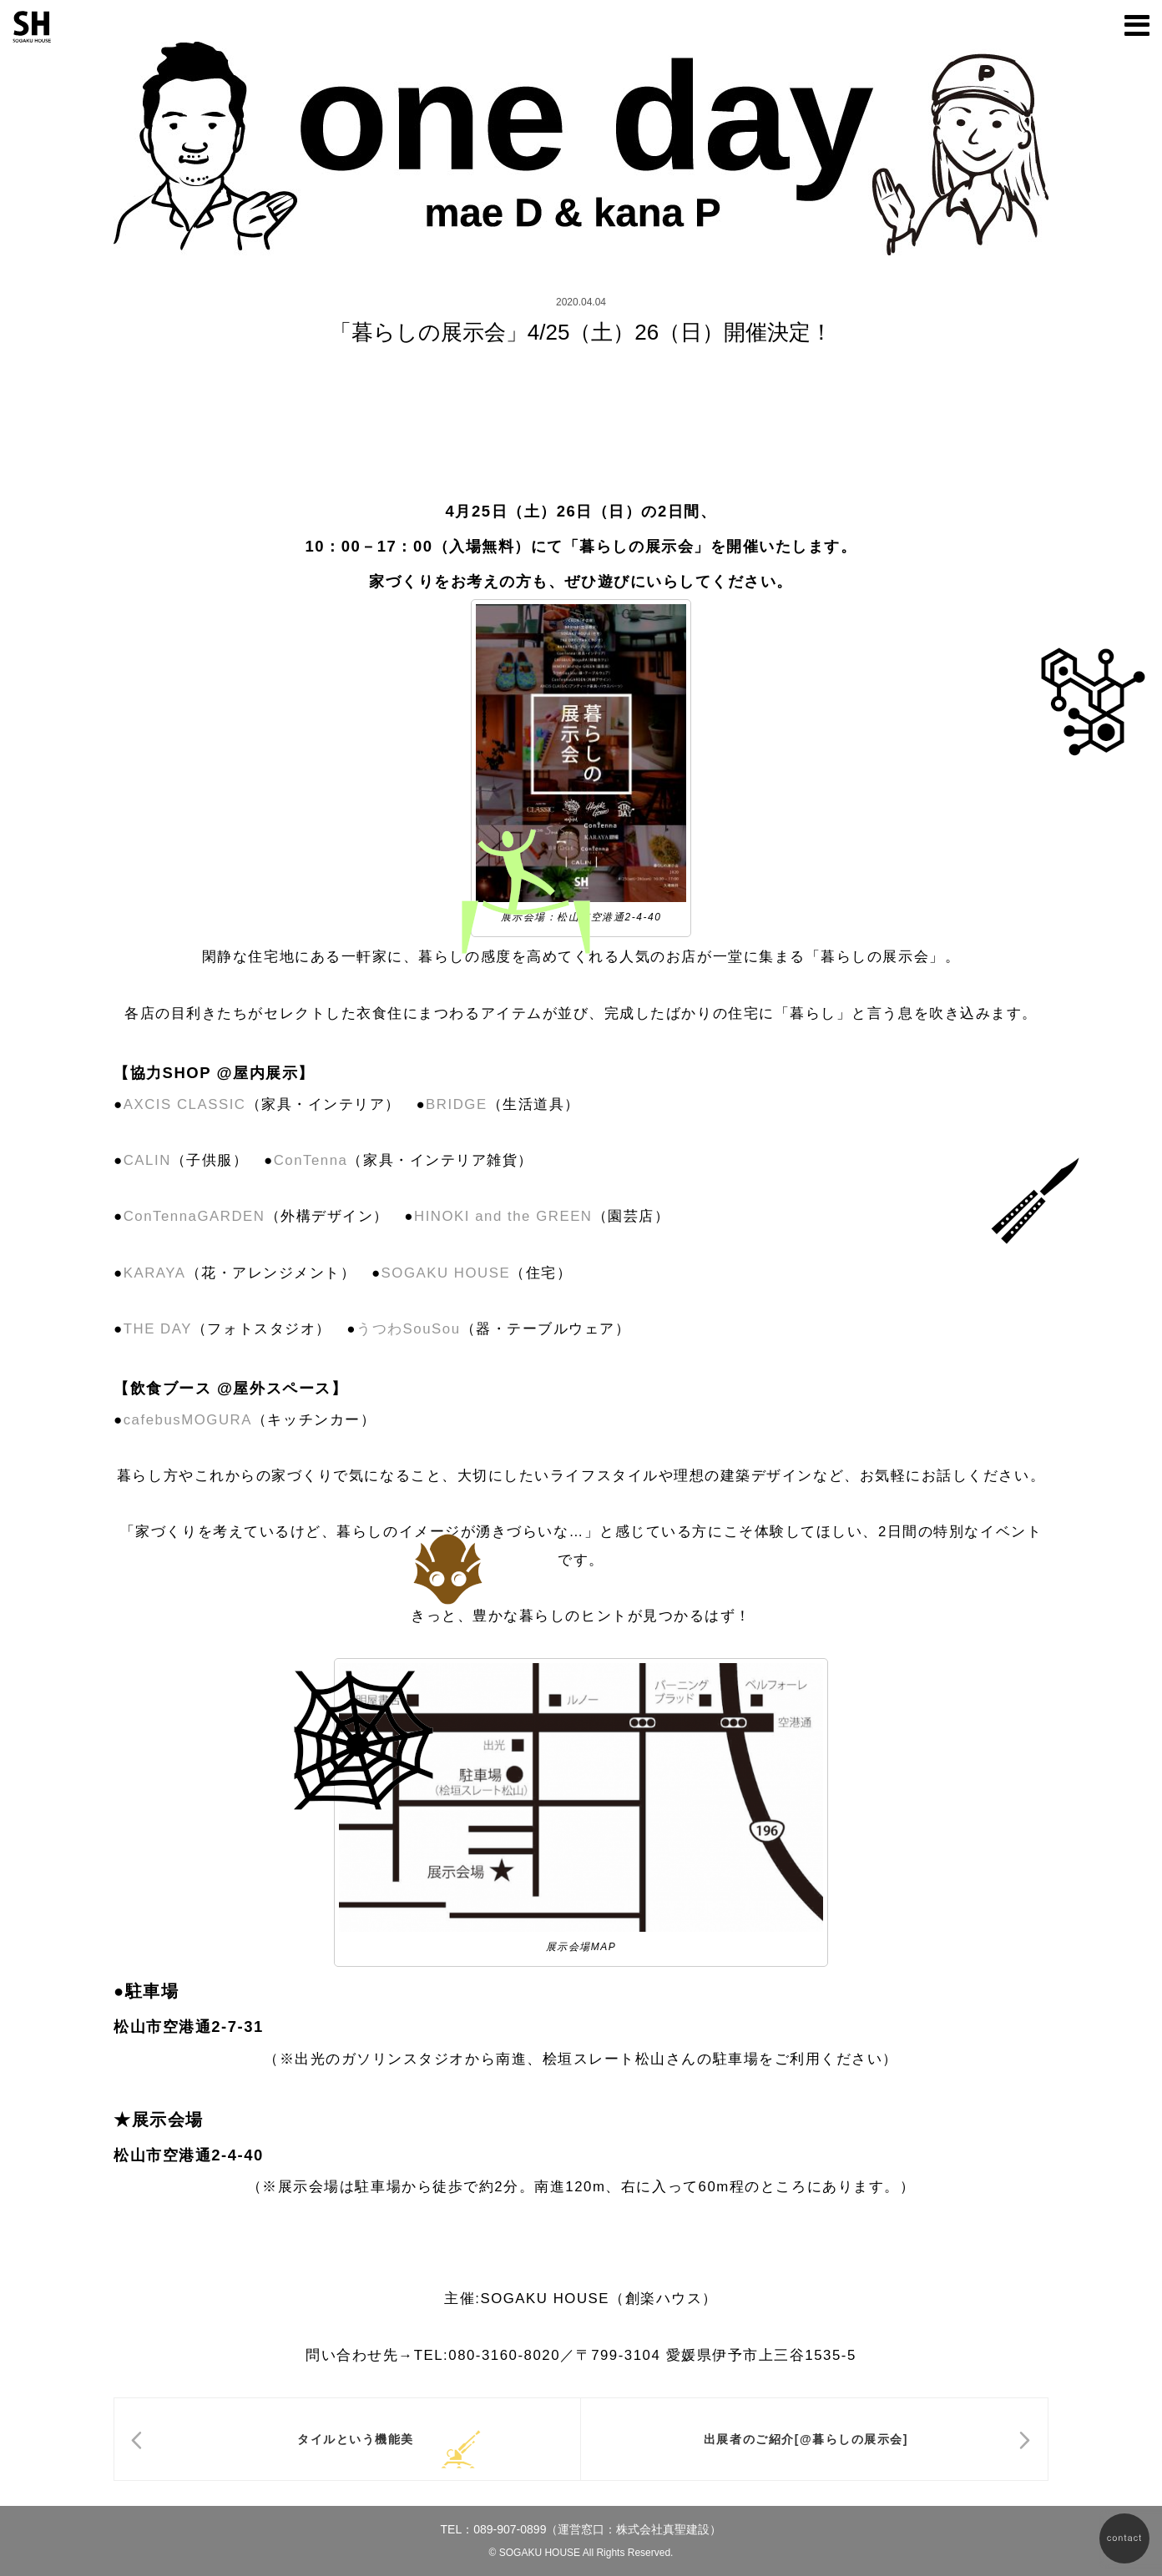 Image resolution: width=1162 pixels, height=2576 pixels. Describe the element at coordinates (447, 1569) in the screenshot. I see `select triton or sea creature character` at that location.